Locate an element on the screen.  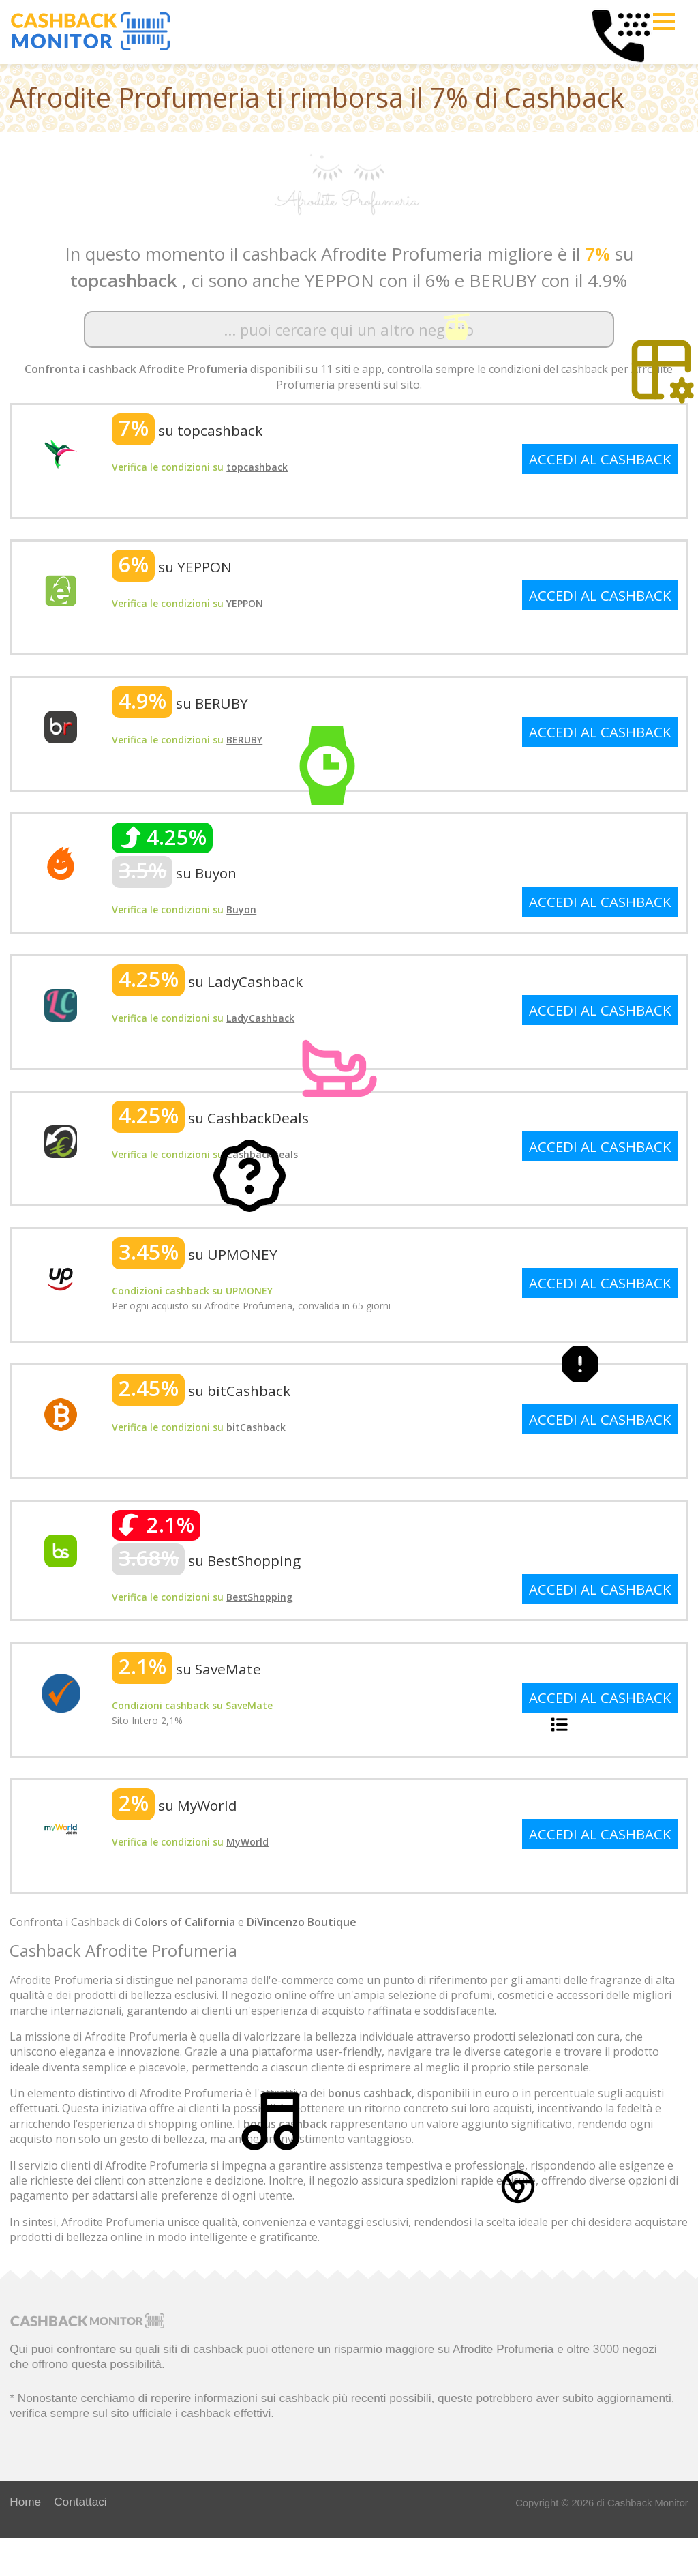
view time or clock settings is located at coordinates (327, 766).